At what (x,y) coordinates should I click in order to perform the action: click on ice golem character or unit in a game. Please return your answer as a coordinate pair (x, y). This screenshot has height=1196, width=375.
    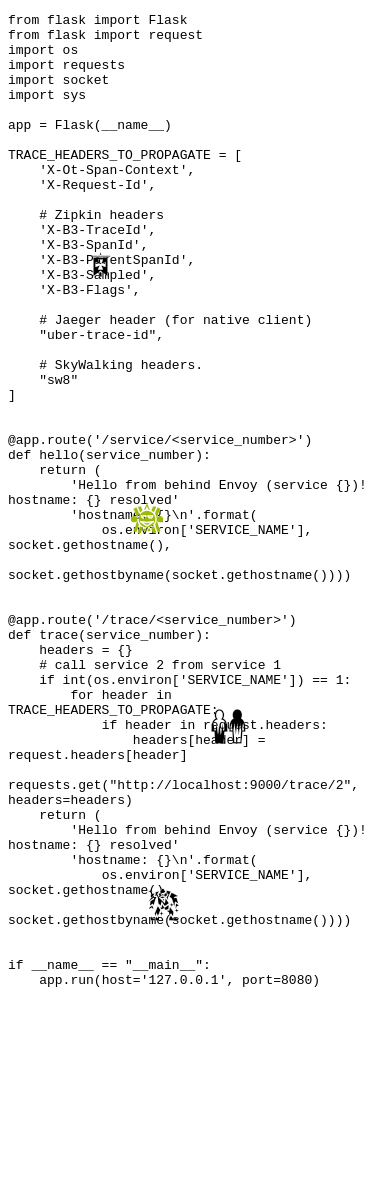
    Looking at the image, I should click on (163, 904).